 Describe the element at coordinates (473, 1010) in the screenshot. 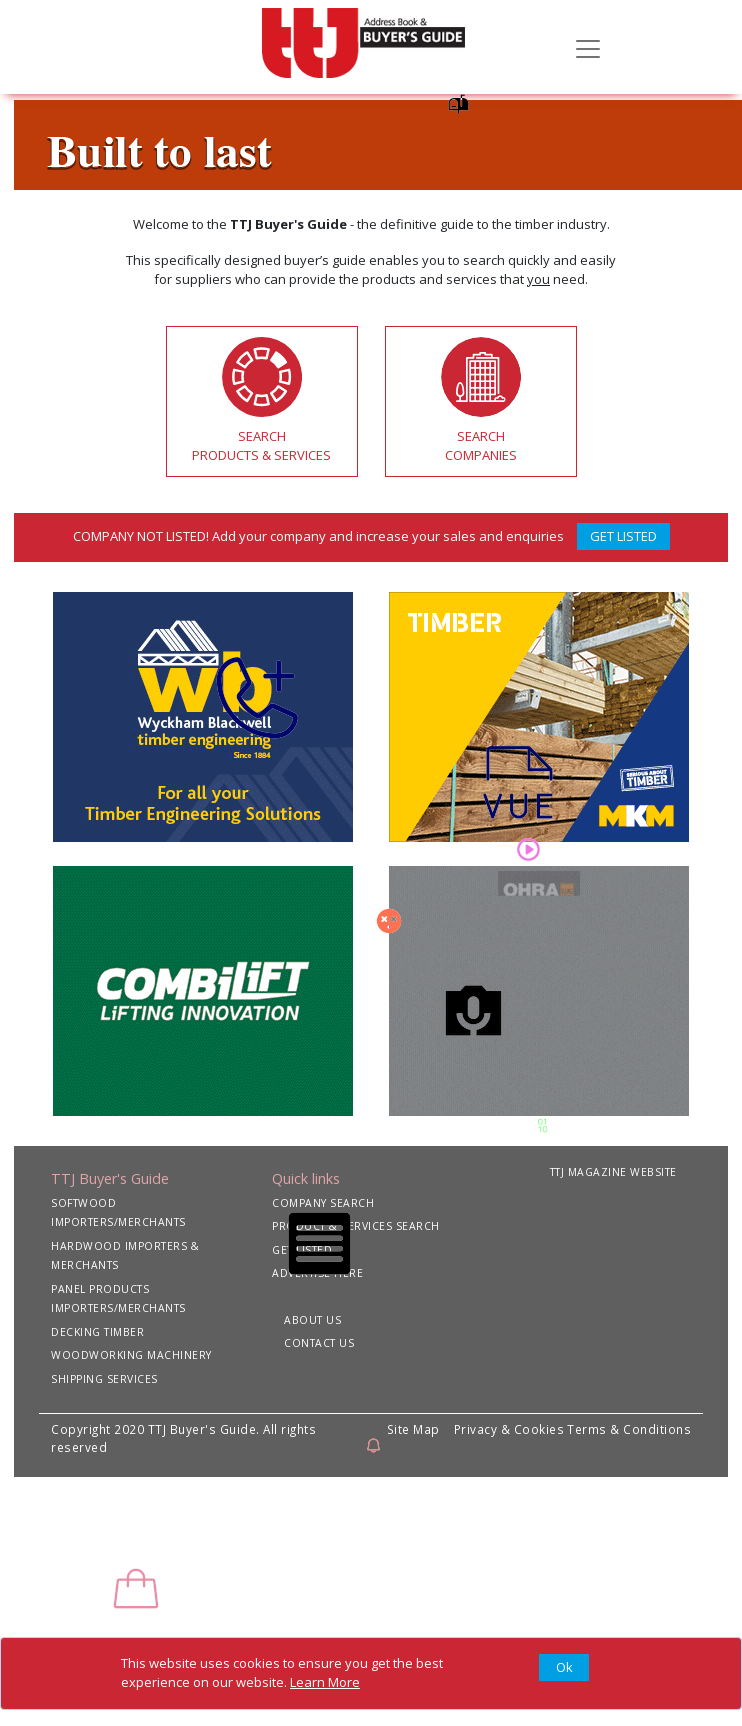

I see `grant camera and microphone permissions` at that location.